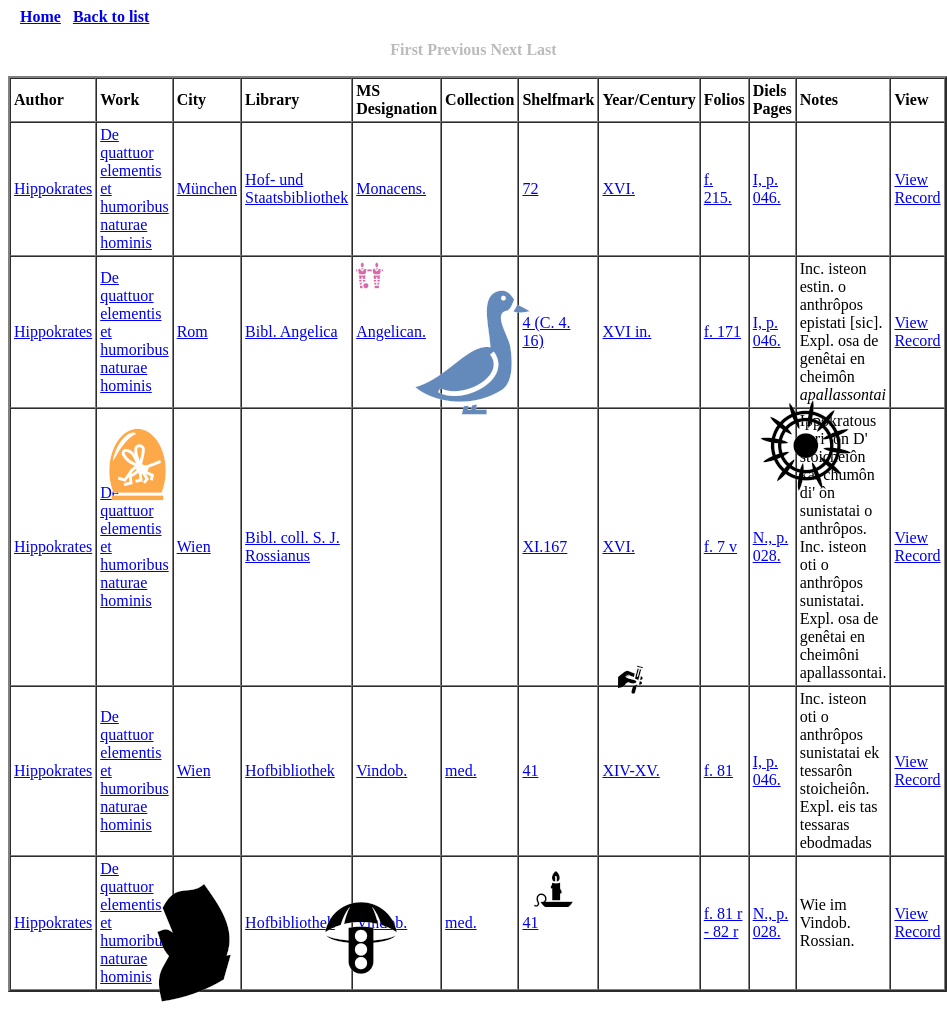 This screenshot has height=1036, width=947. I want to click on prehistoric or fossil-themed game element, so click(137, 464).